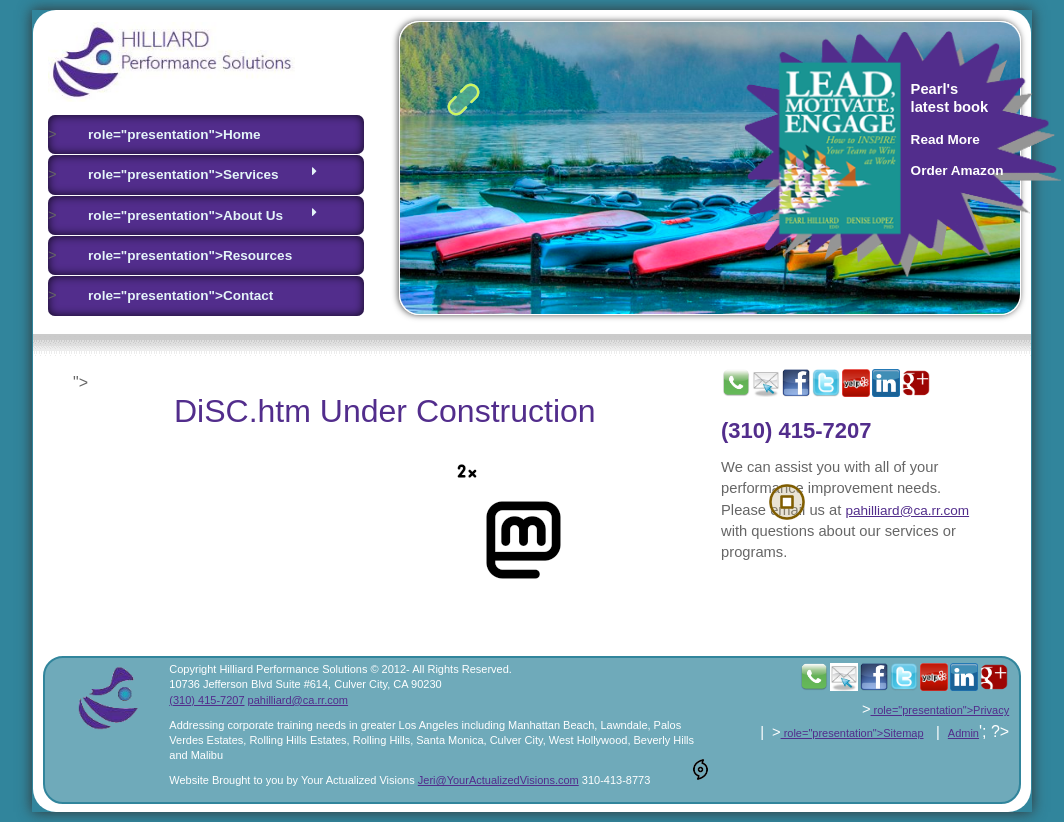 The image size is (1064, 822). What do you see at coordinates (787, 502) in the screenshot?
I see `stop media playback` at bounding box center [787, 502].